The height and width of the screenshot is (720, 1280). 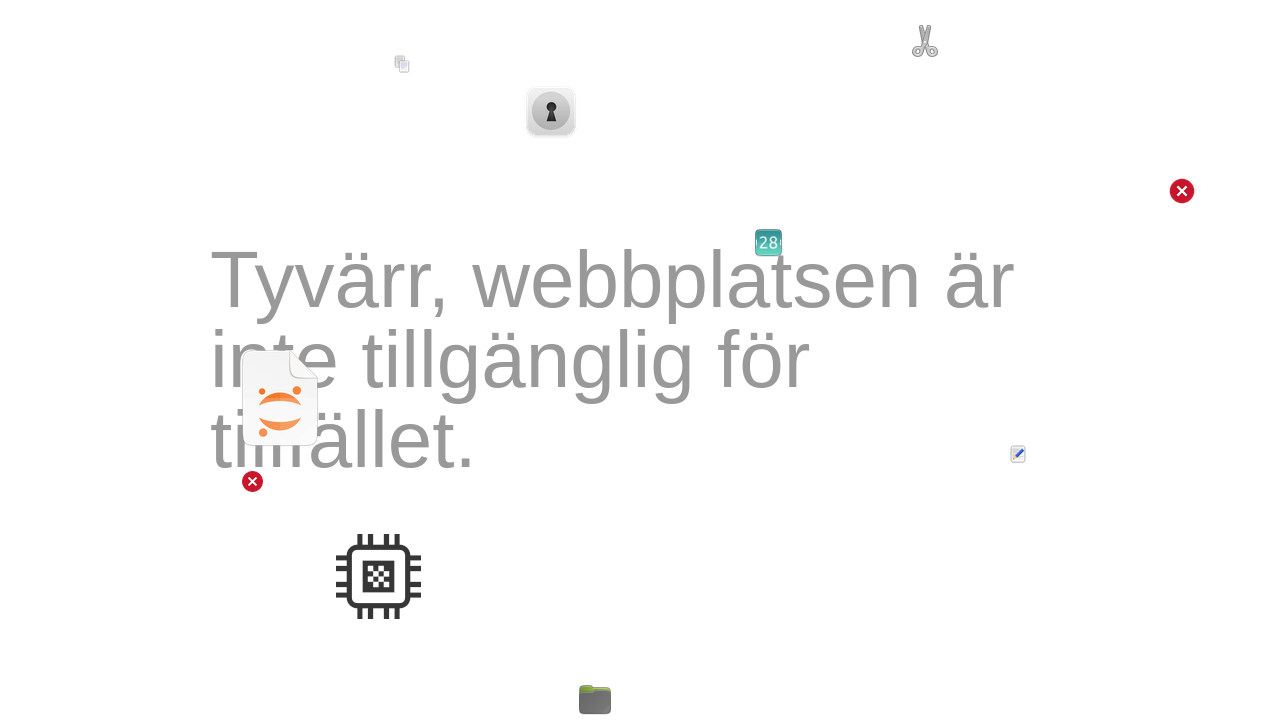 I want to click on enter password to authenticate, so click(x=551, y=112).